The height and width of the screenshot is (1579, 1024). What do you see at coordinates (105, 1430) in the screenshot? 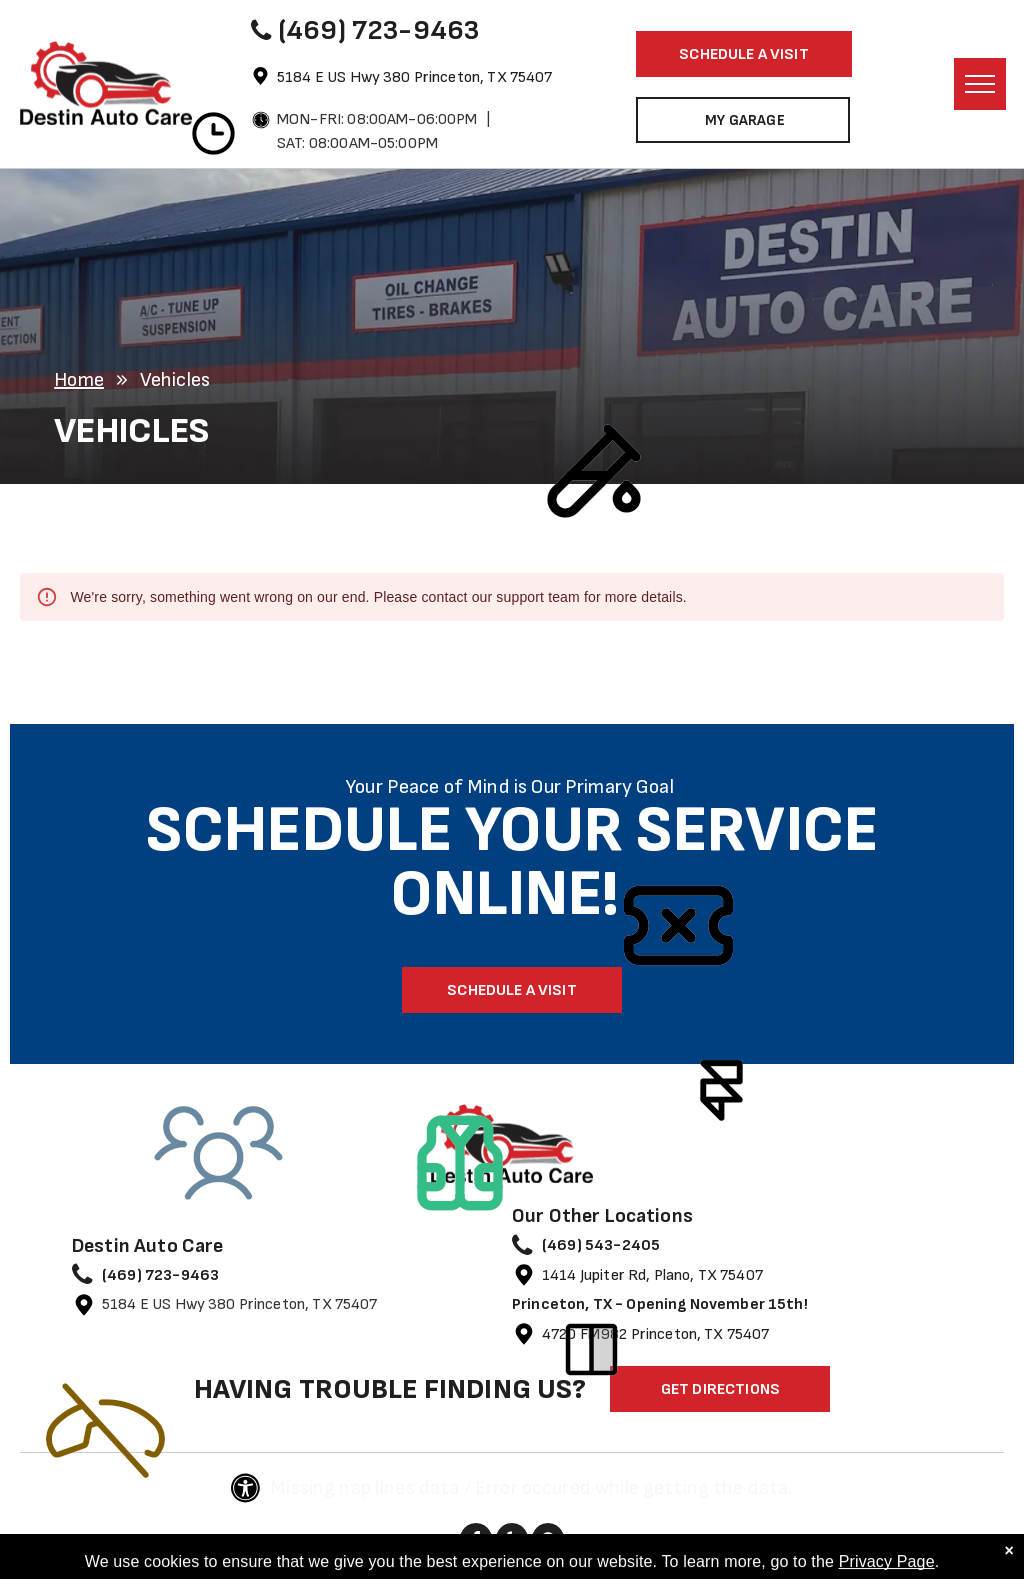
I see `end or decline a phone call` at bounding box center [105, 1430].